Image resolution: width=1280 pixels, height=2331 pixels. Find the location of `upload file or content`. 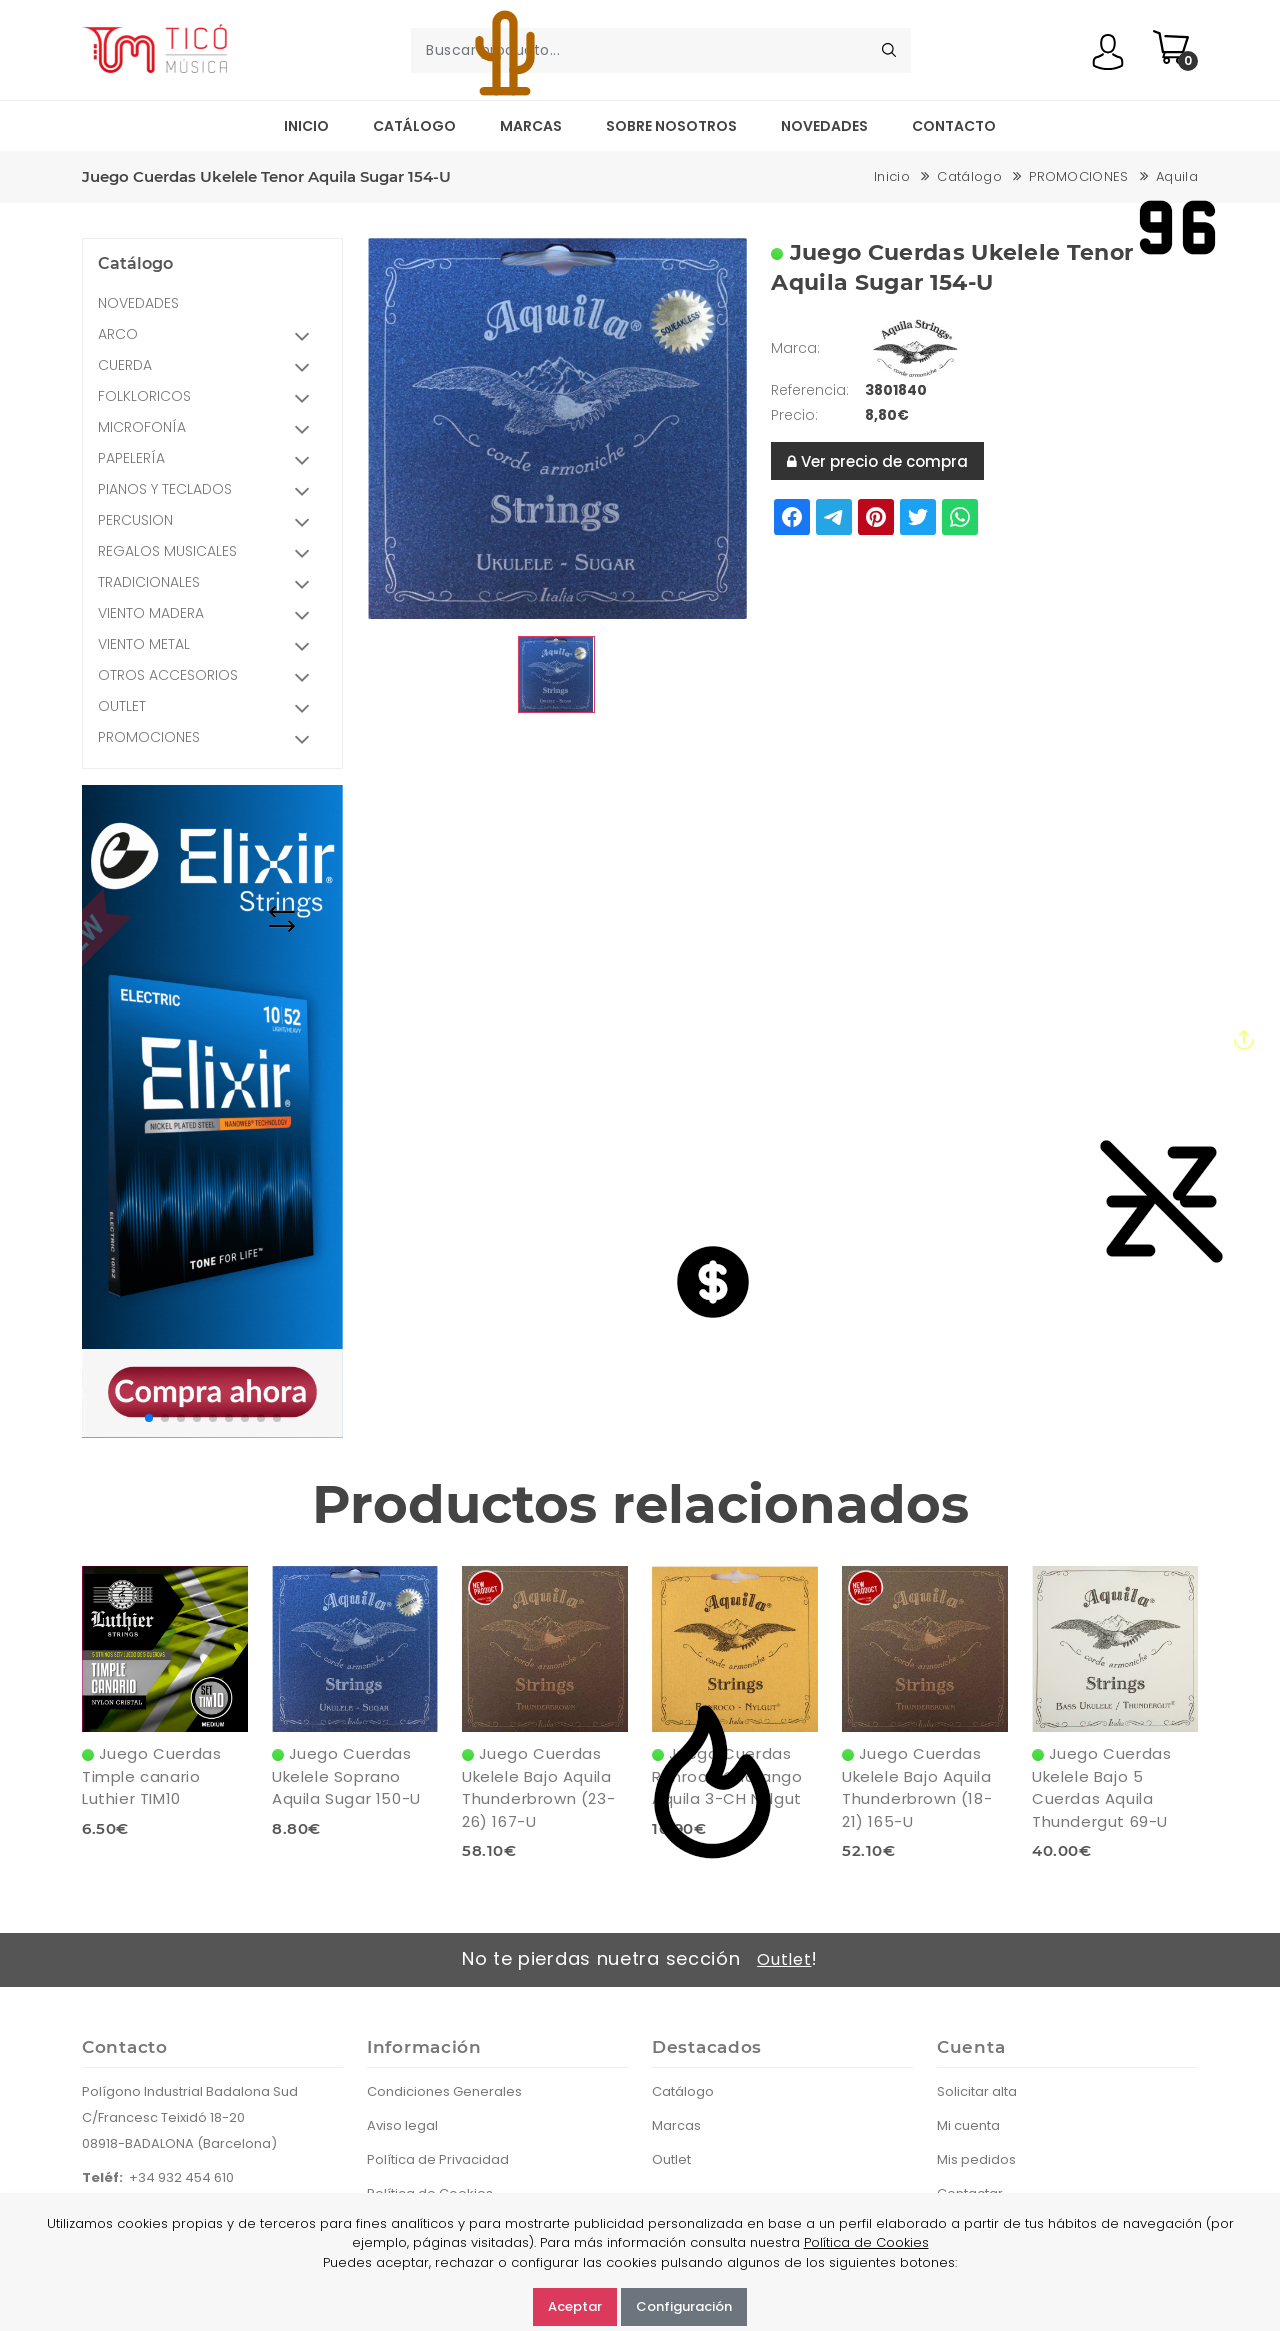

upload file or content is located at coordinates (1244, 1040).